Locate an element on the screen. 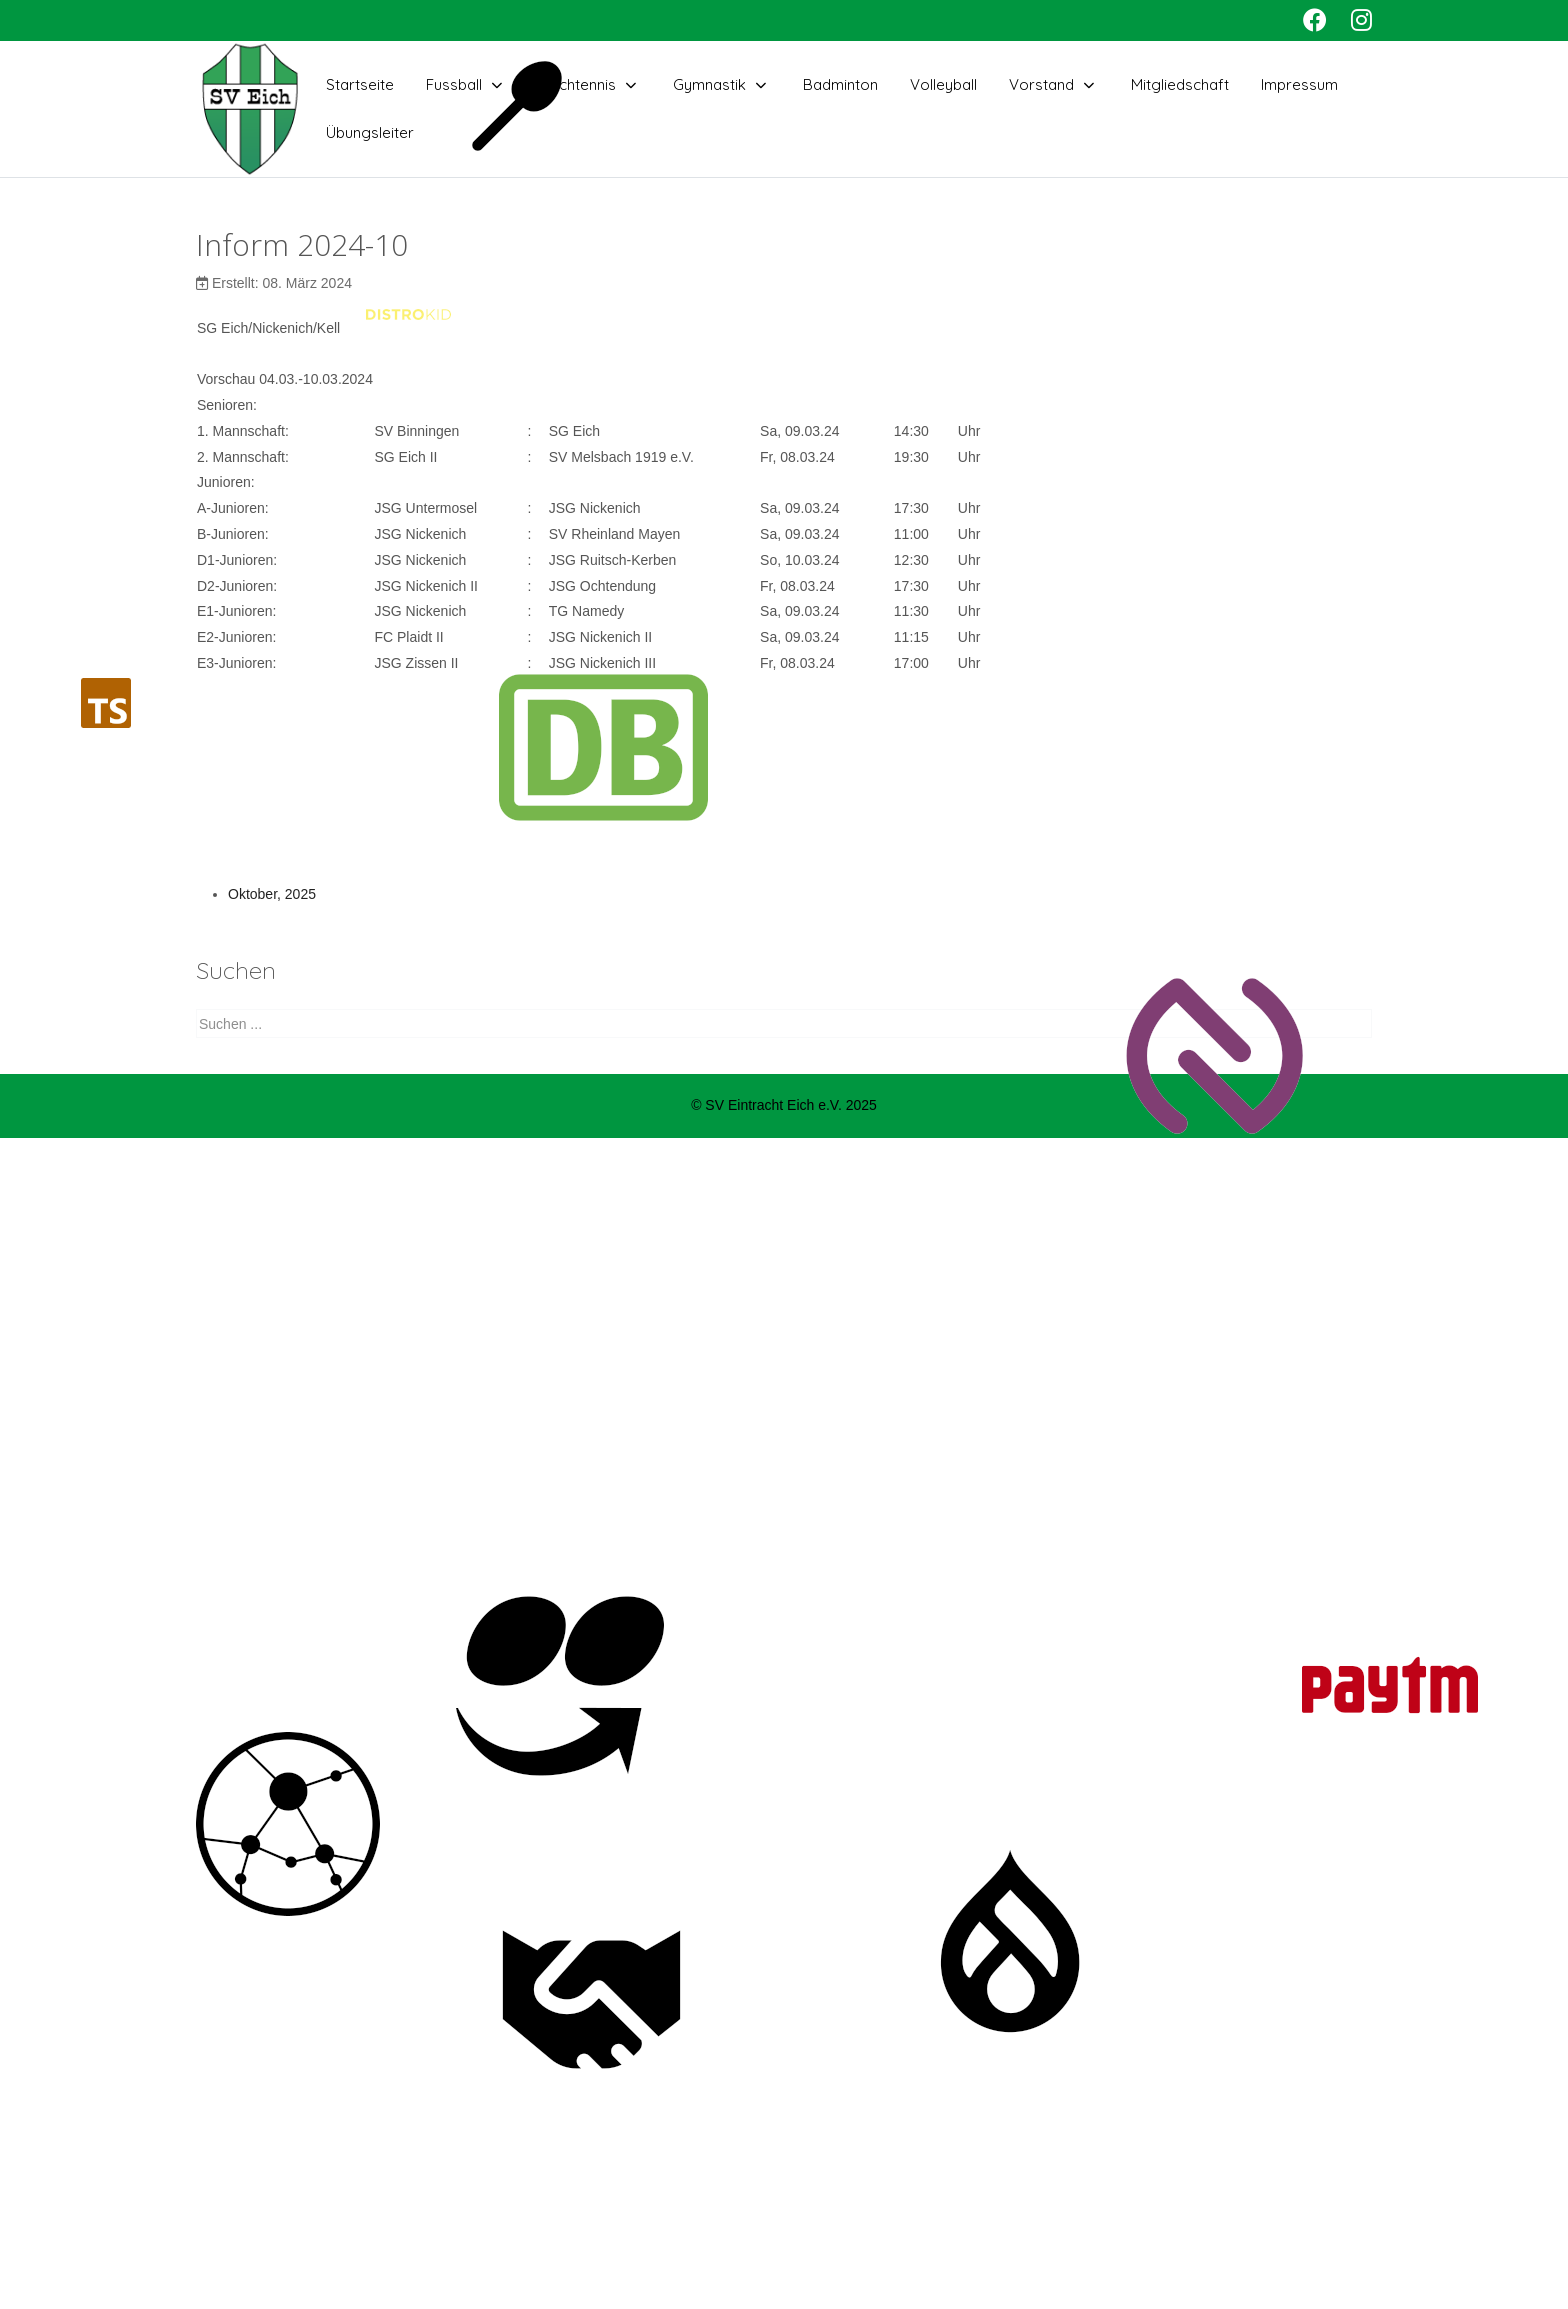  access distrokid music distribution platform is located at coordinates (408, 314).